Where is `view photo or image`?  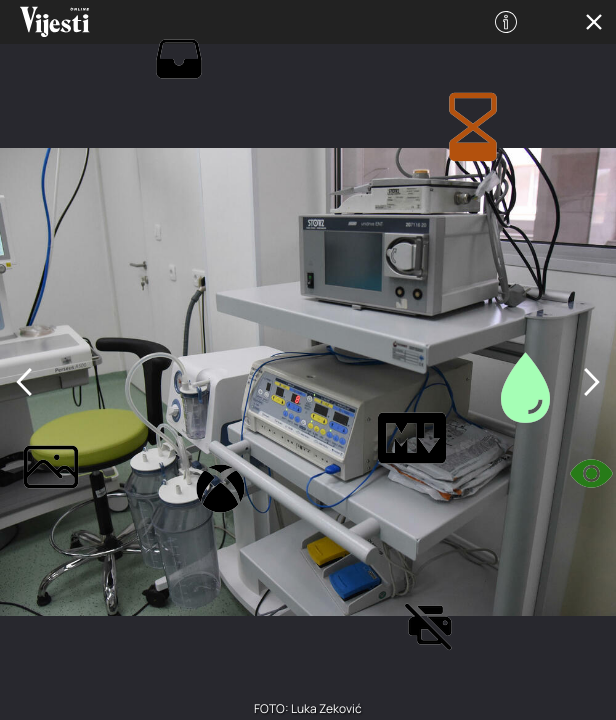
view photo or image is located at coordinates (51, 467).